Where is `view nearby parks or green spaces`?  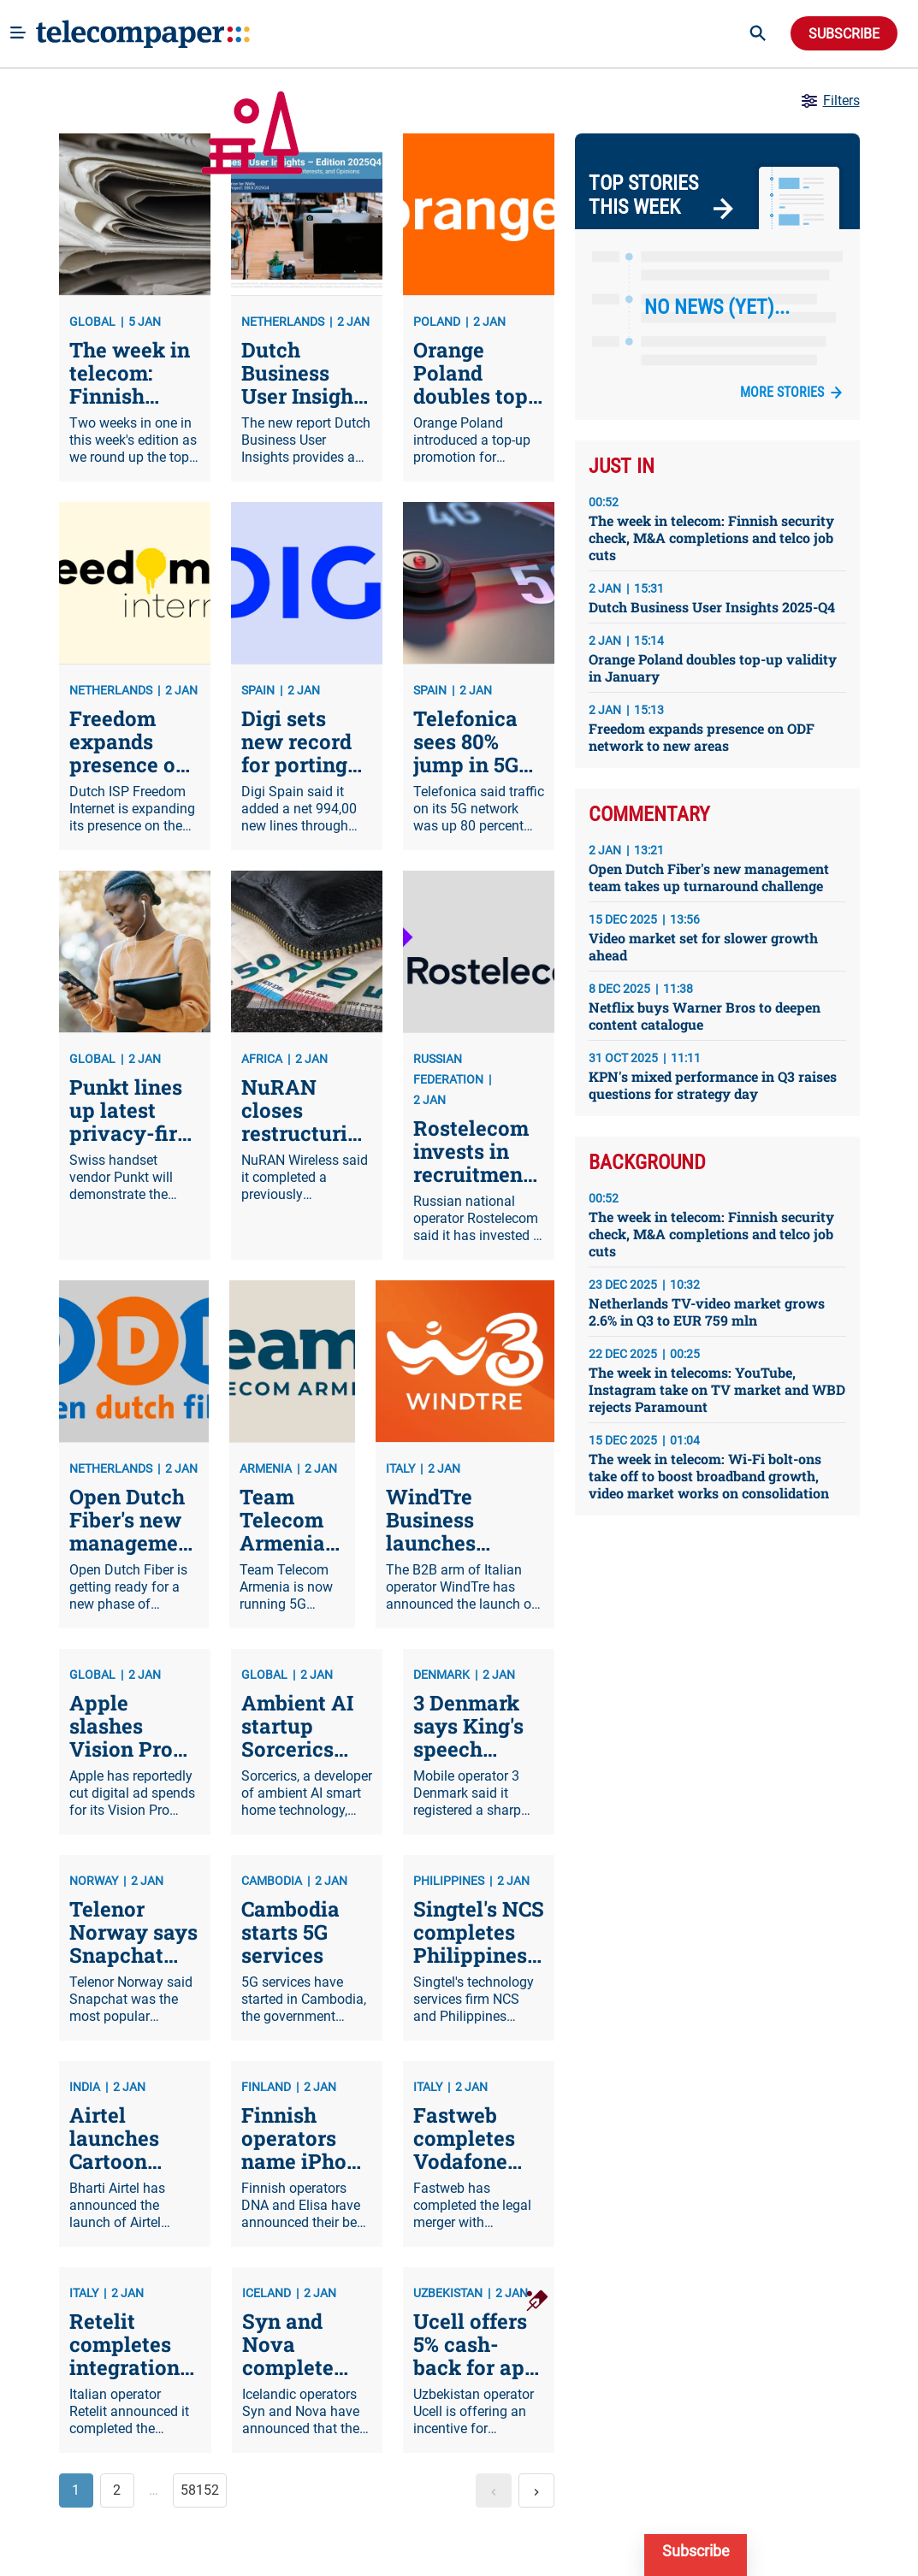 view nearby parks or green spaces is located at coordinates (252, 138).